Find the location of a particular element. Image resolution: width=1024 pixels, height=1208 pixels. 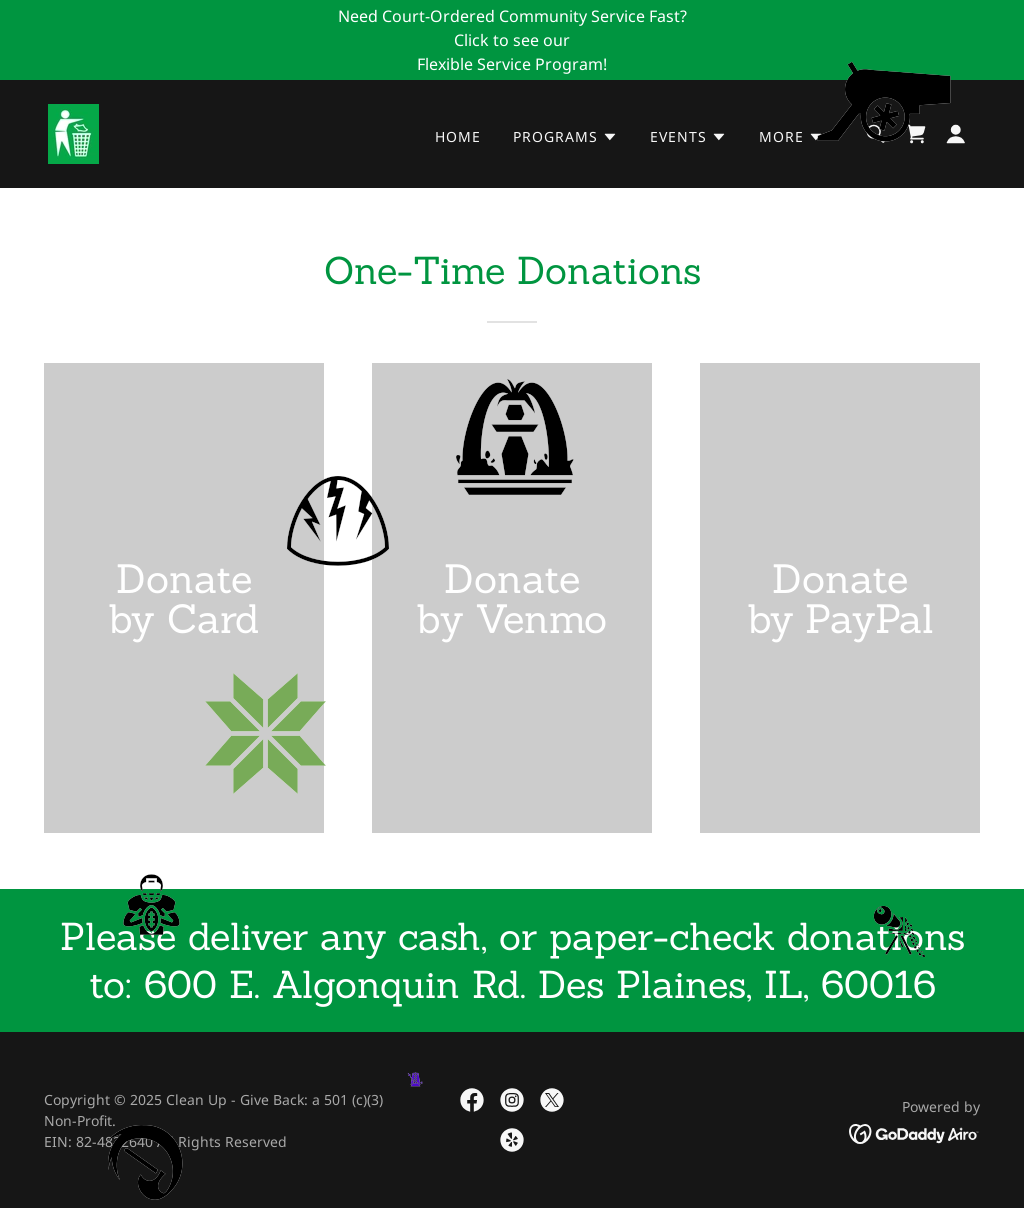

activate energy shield or barrier is located at coordinates (338, 520).